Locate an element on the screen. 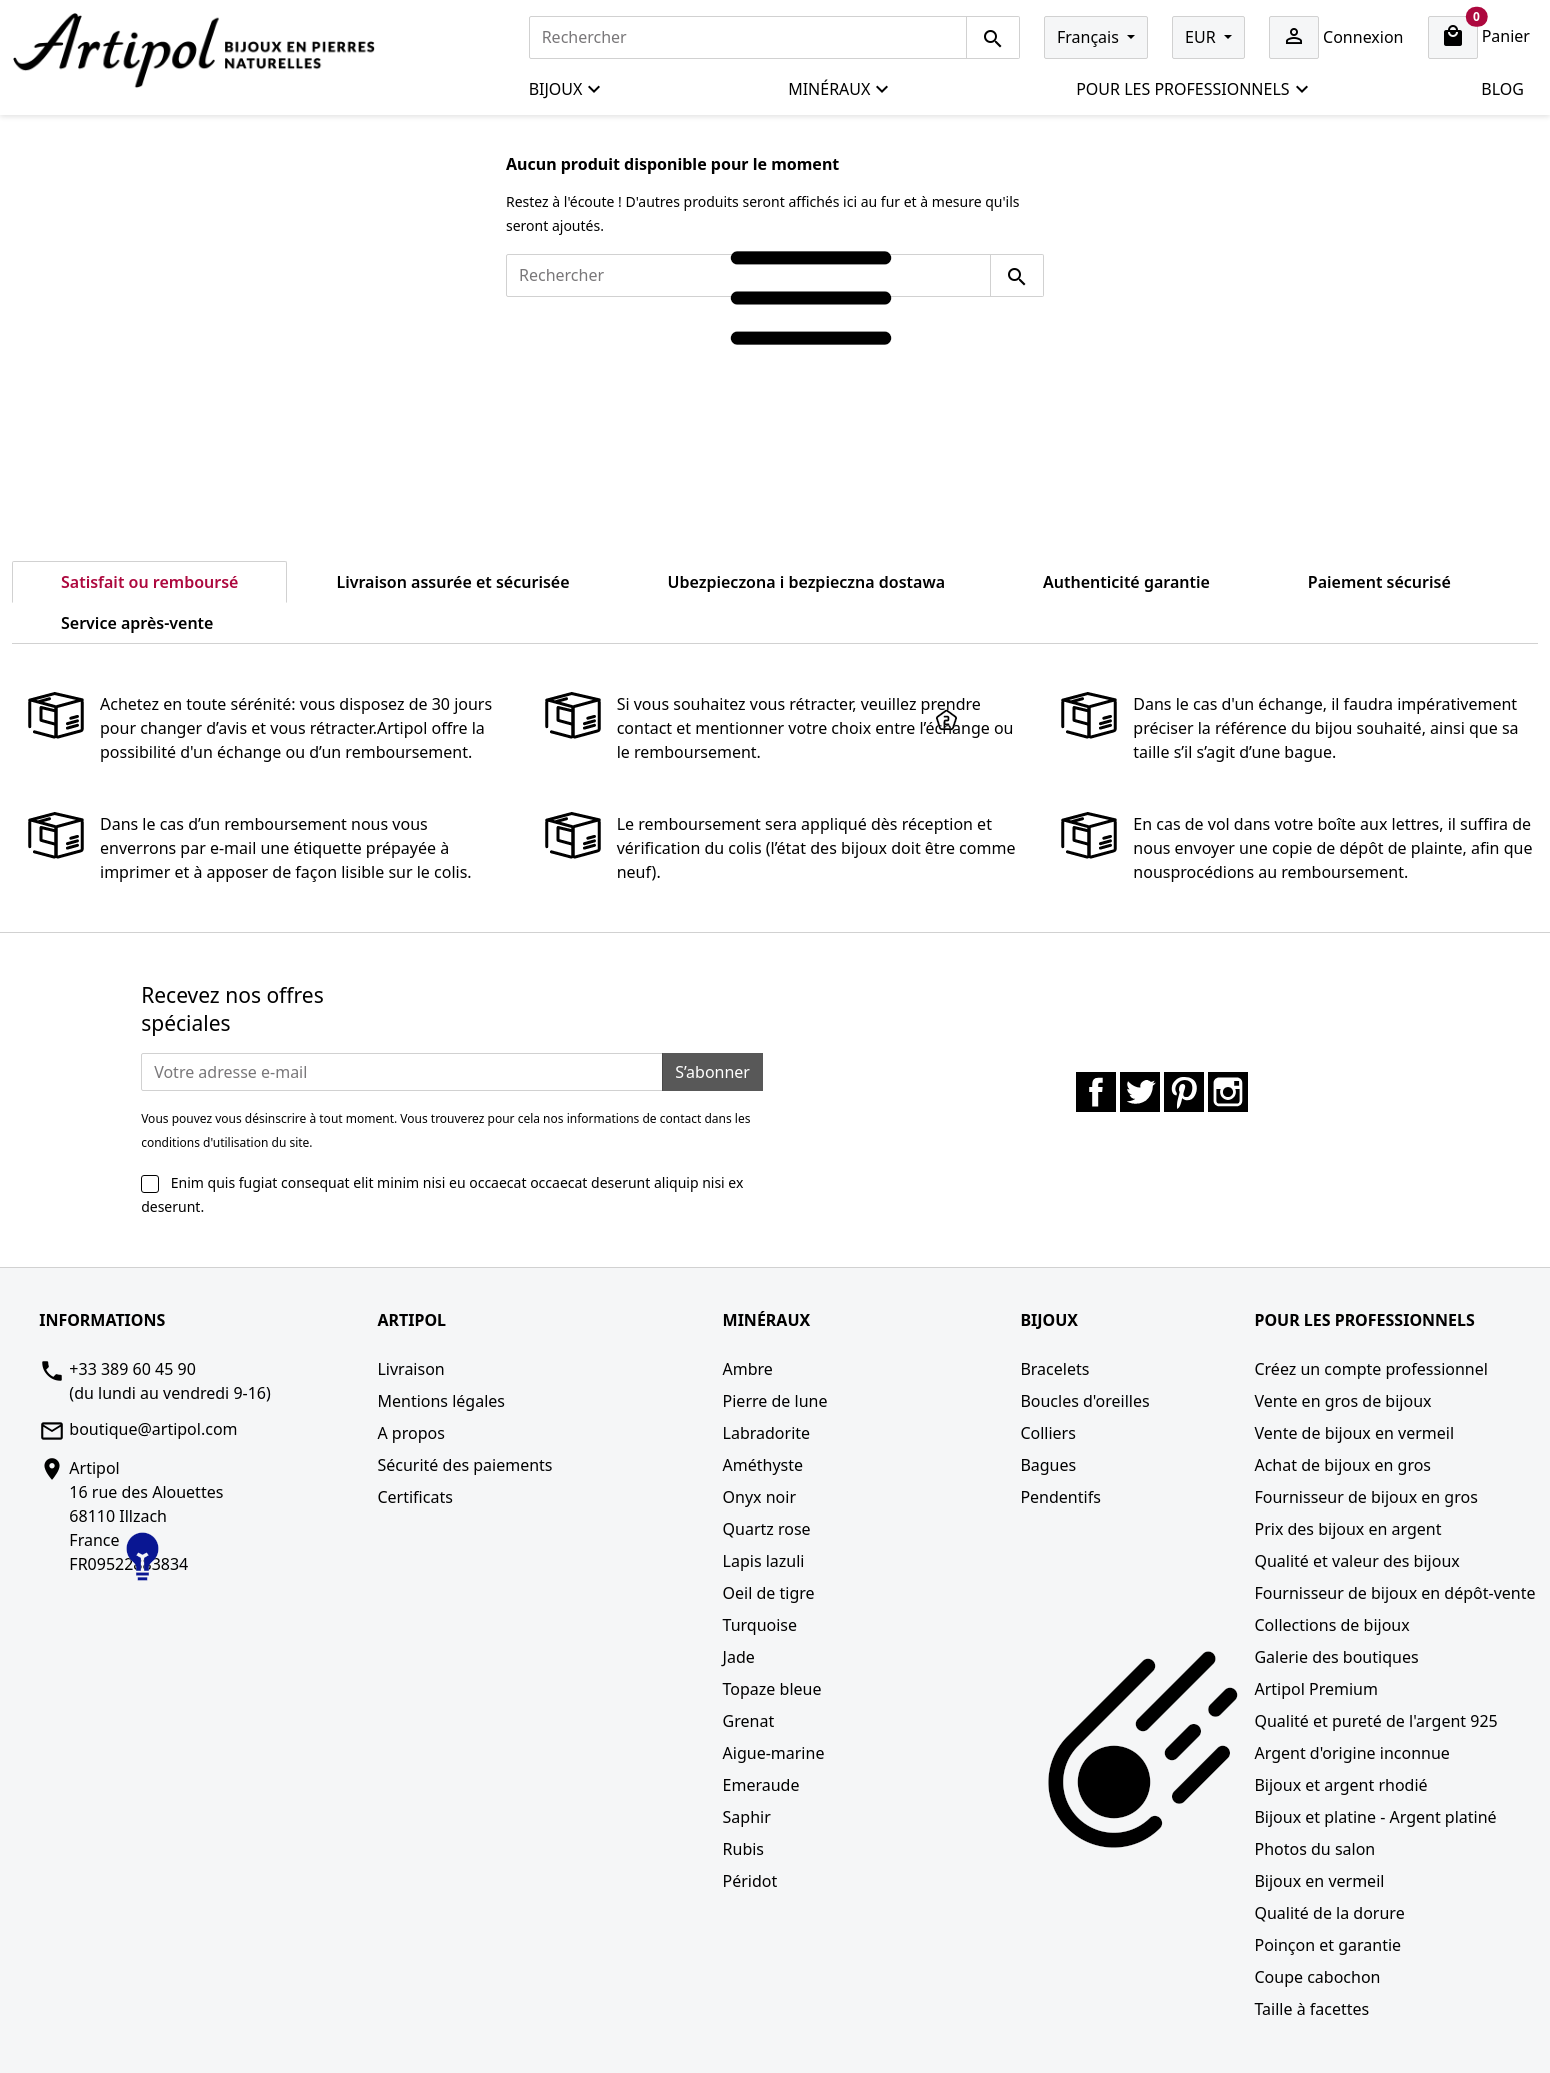 Image resolution: width=1550 pixels, height=2073 pixels. access tips or suggestions is located at coordinates (142, 1556).